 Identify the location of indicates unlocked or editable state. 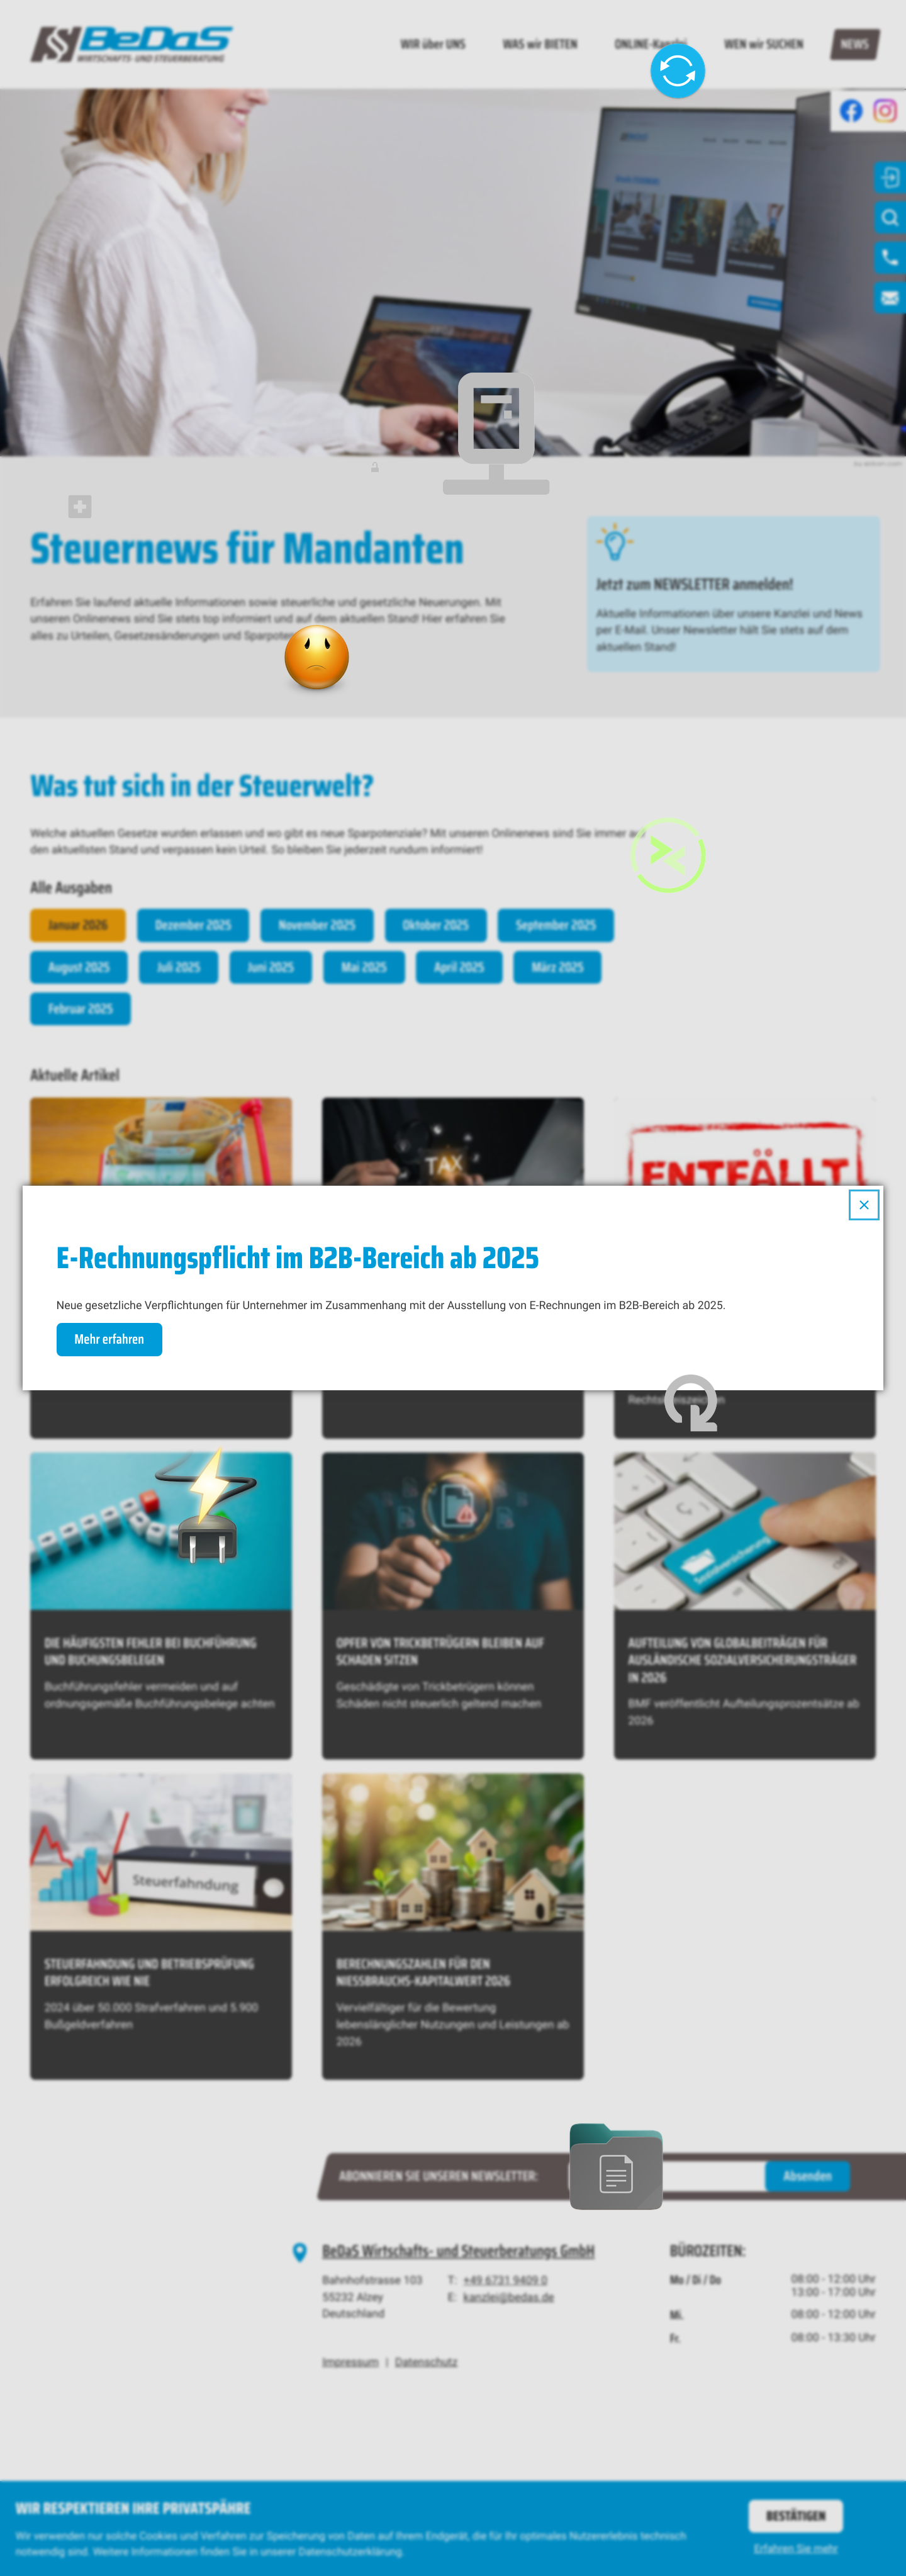
(375, 467).